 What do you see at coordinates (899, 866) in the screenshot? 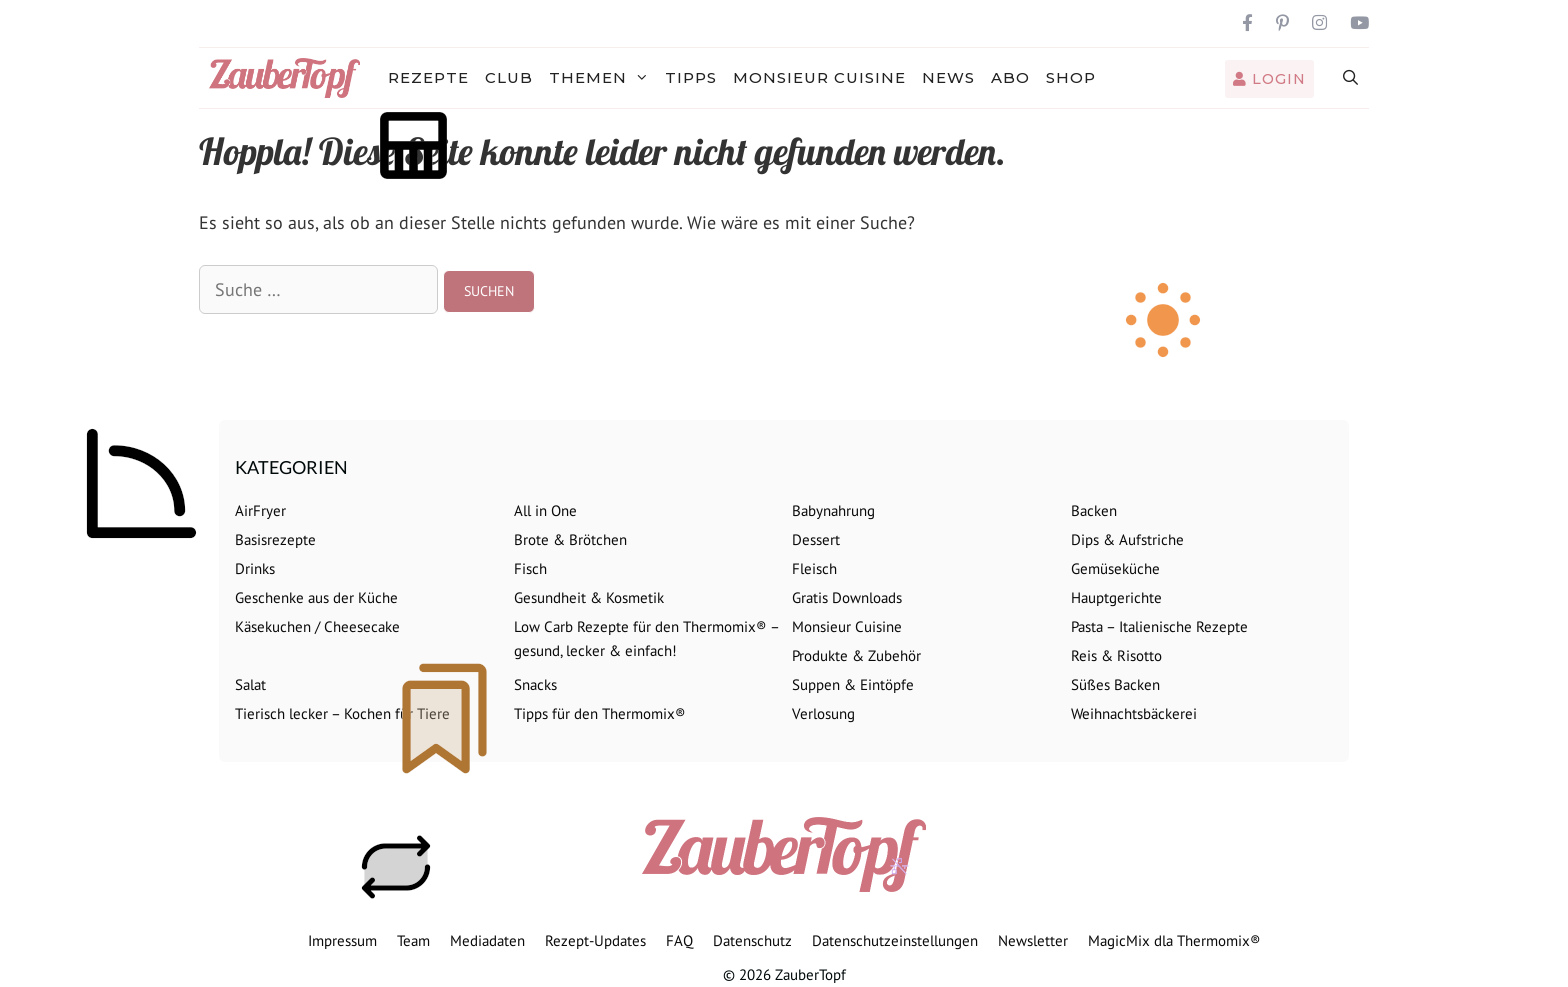
I see `network connection unavailable` at bounding box center [899, 866].